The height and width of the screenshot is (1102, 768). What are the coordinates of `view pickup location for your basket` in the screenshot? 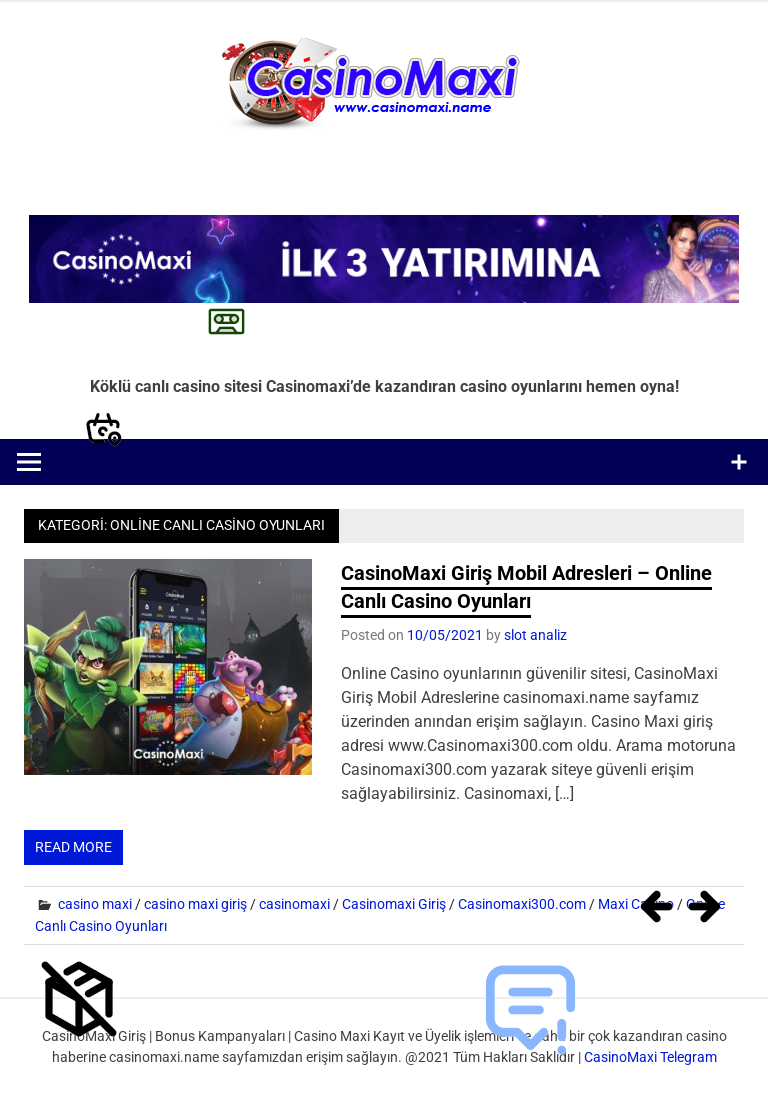 It's located at (103, 428).